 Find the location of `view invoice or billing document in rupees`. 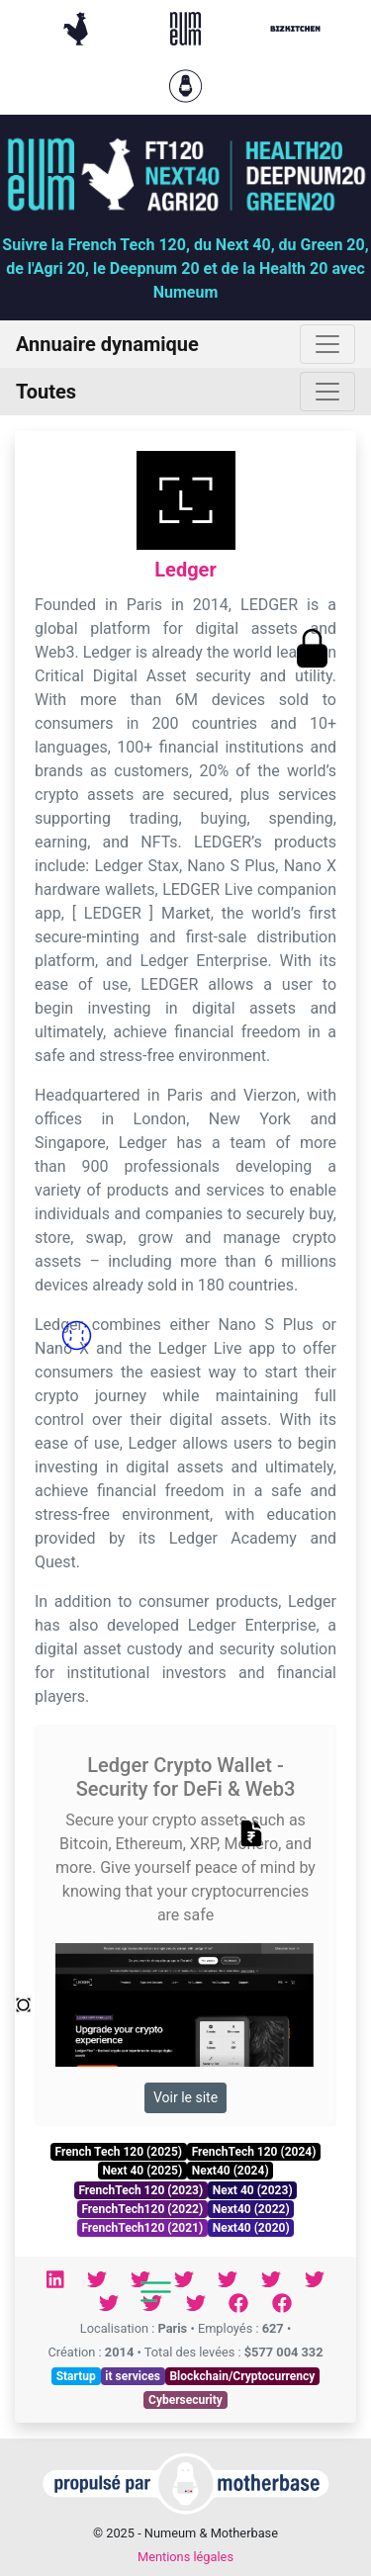

view invoice or billing document in rupees is located at coordinates (251, 1833).